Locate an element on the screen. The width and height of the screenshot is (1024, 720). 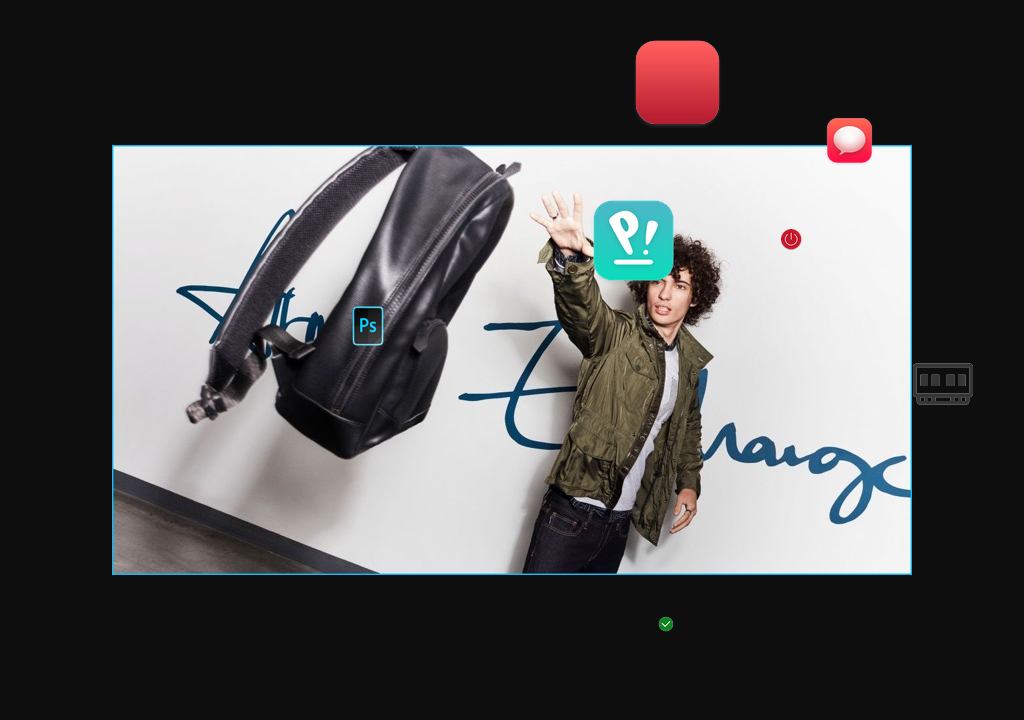
launch Pop!_OS application is located at coordinates (633, 240).